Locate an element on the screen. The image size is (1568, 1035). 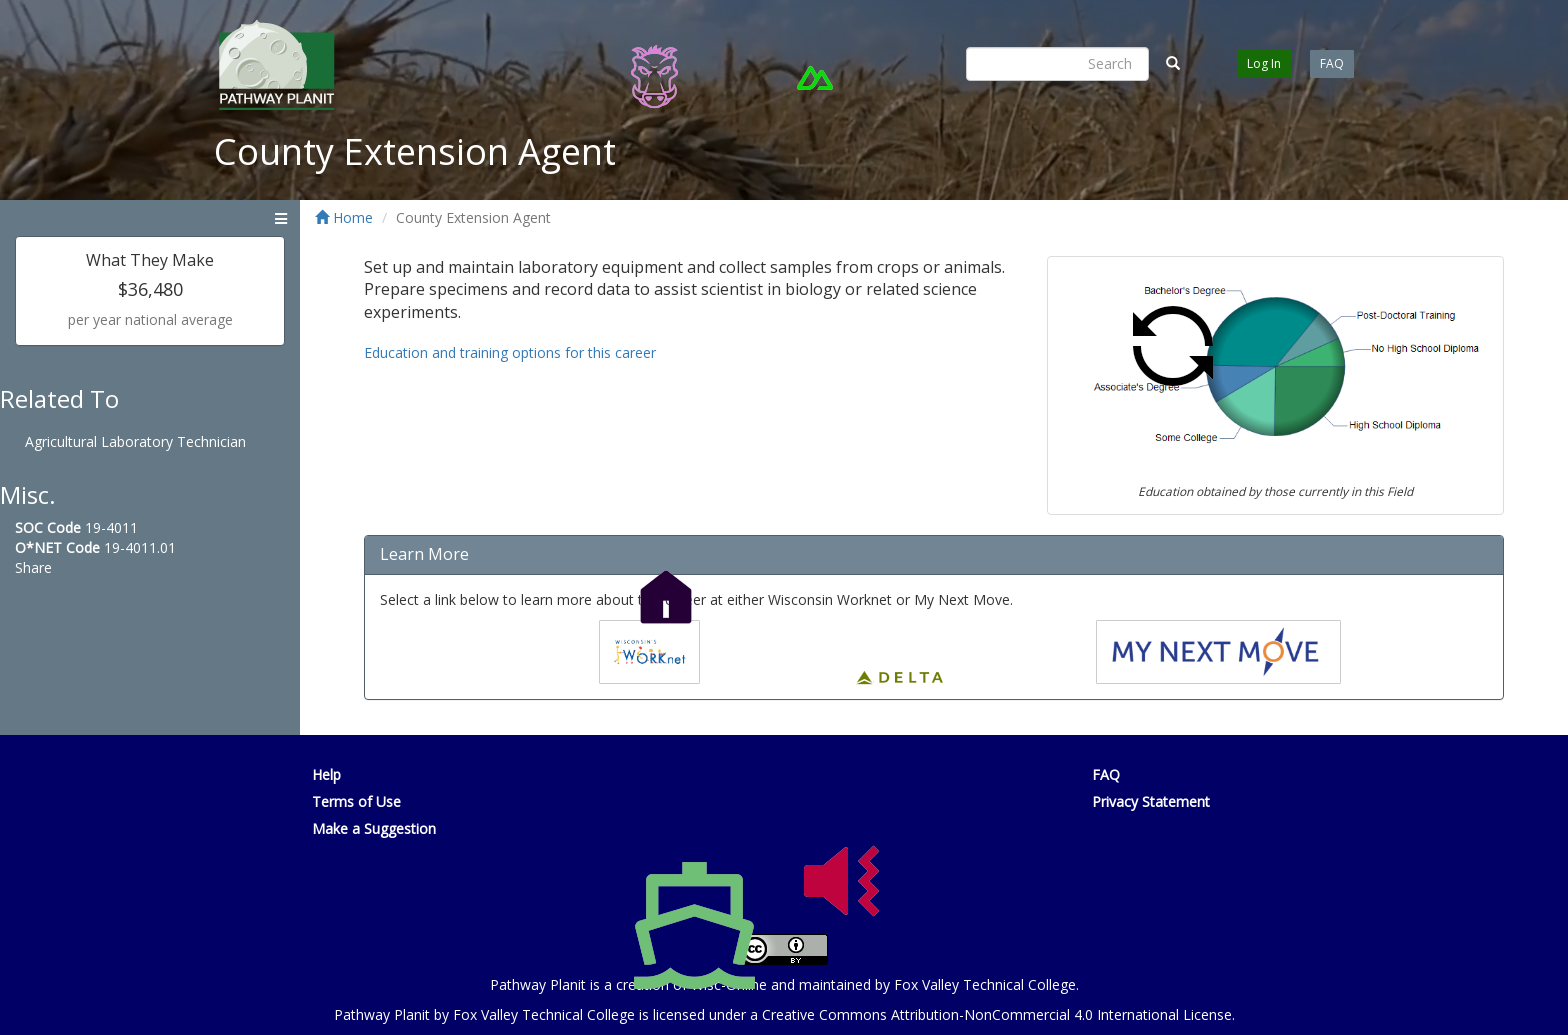
select ship or boat transportation is located at coordinates (694, 928).